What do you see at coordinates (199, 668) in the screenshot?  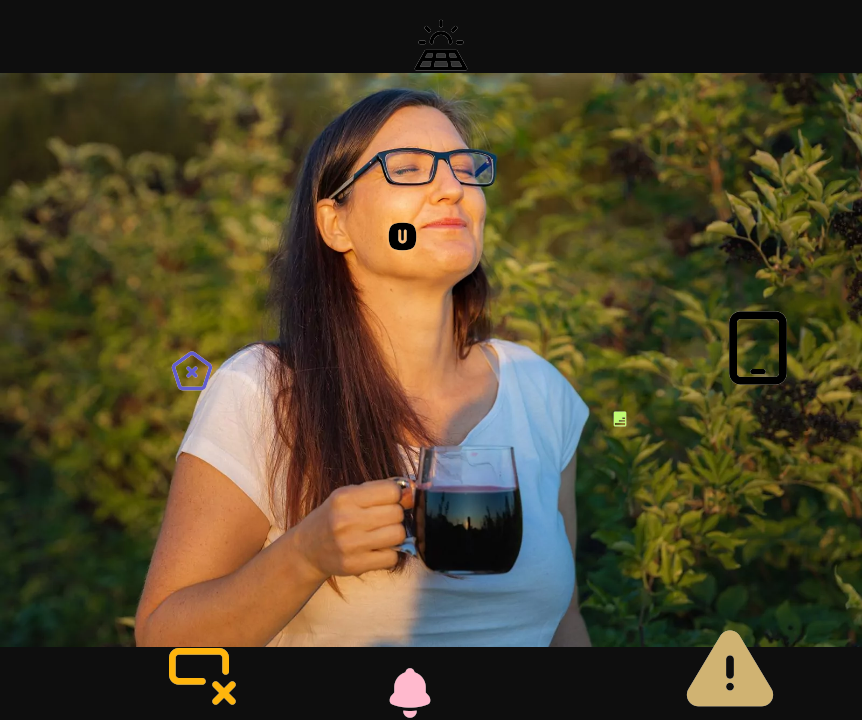 I see `clear input field` at bounding box center [199, 668].